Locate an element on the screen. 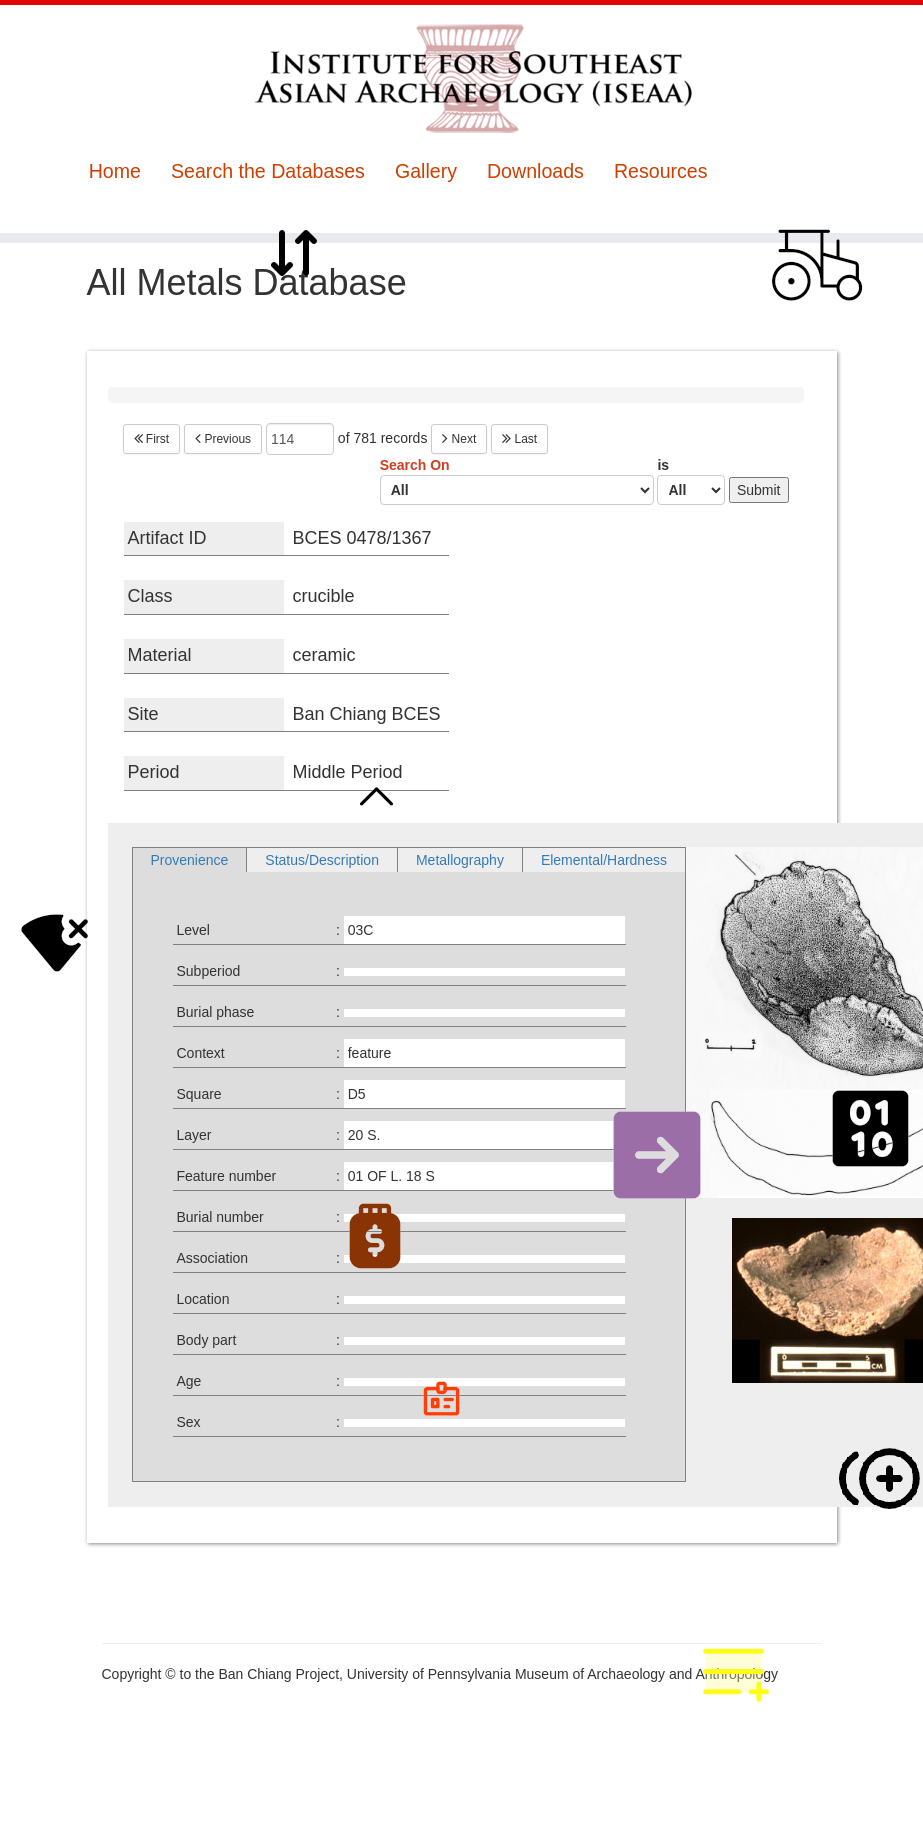 Image resolution: width=923 pixels, height=1826 pixels. duplicate or copy a control point is located at coordinates (879, 1478).